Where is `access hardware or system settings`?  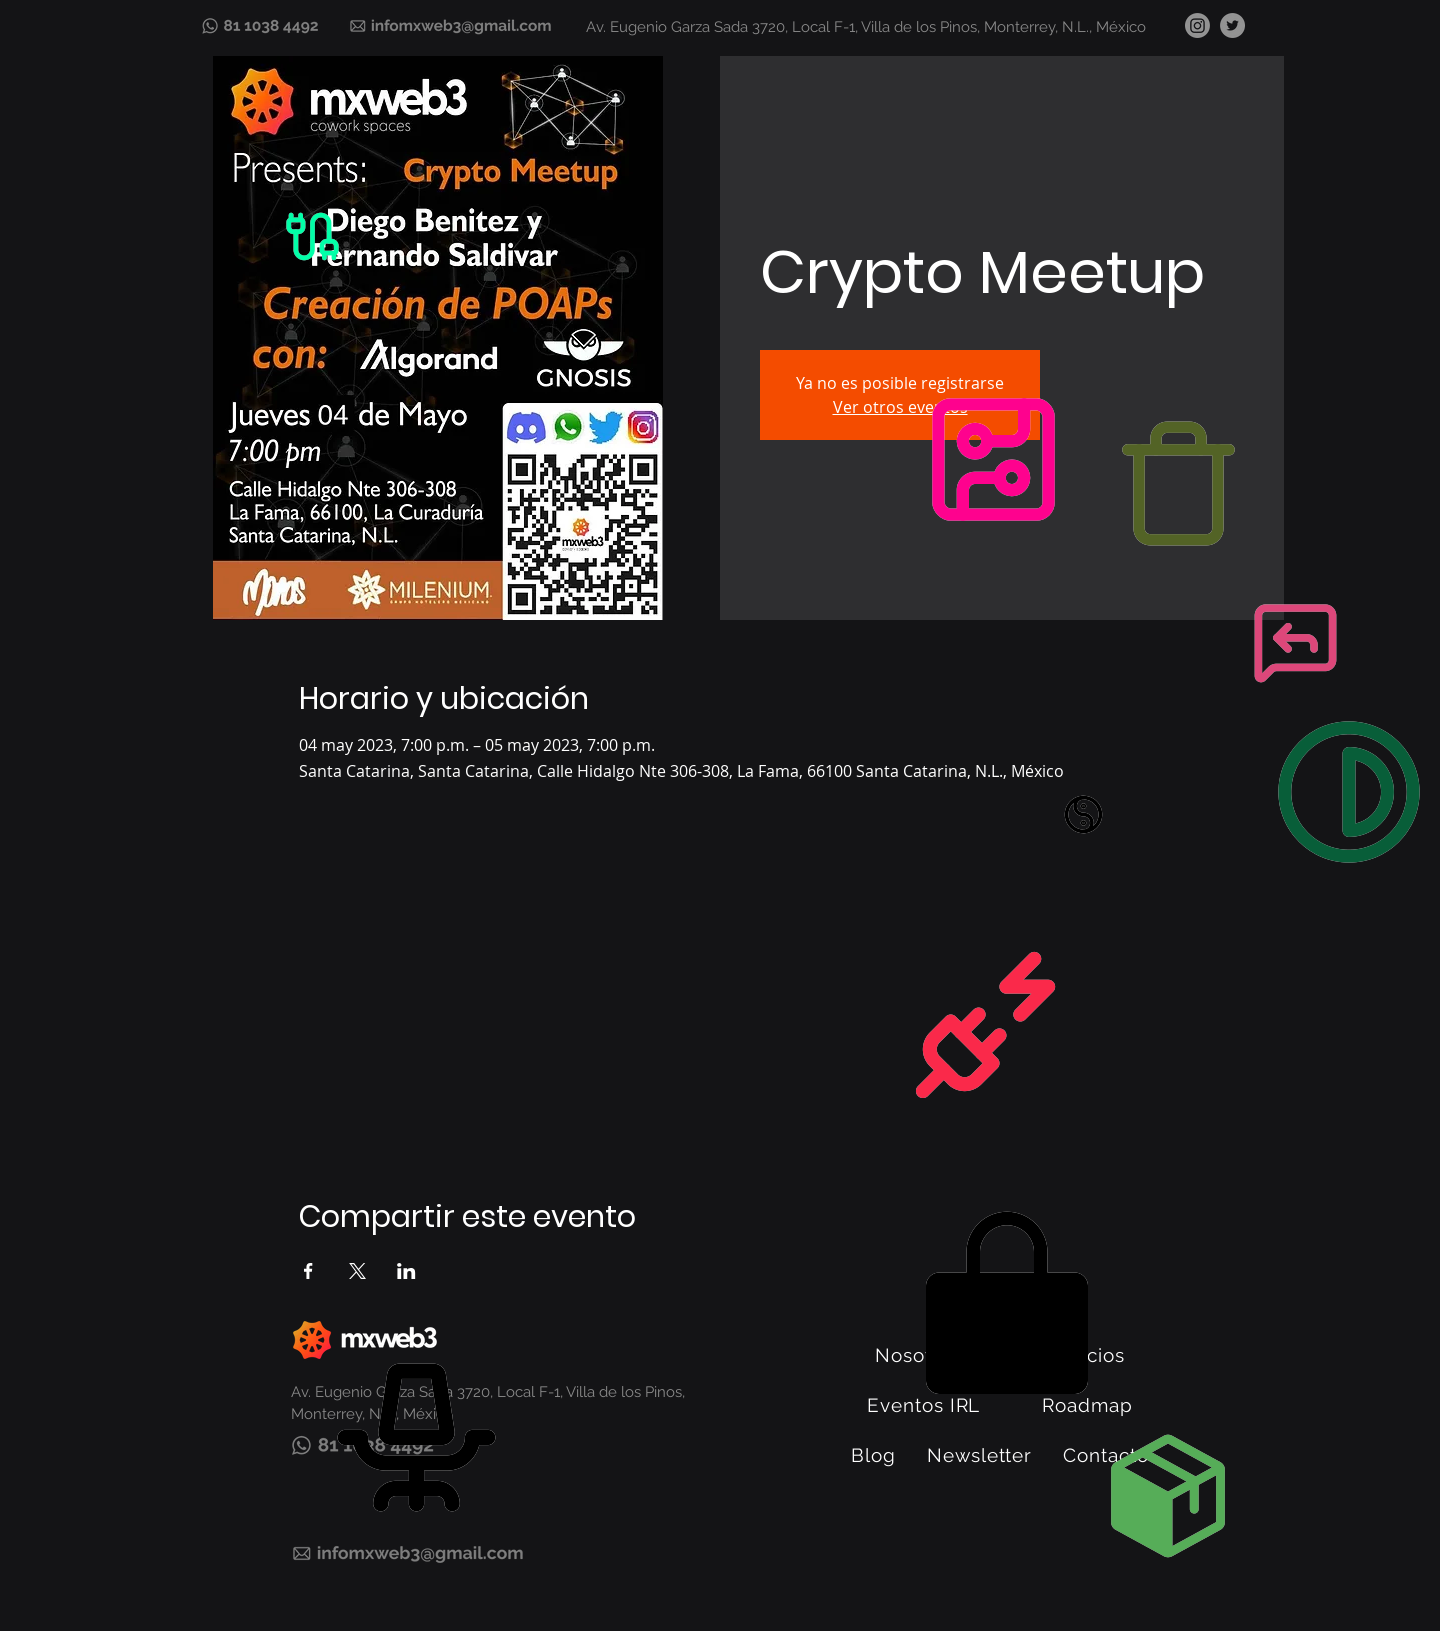 access hardware or system settings is located at coordinates (993, 459).